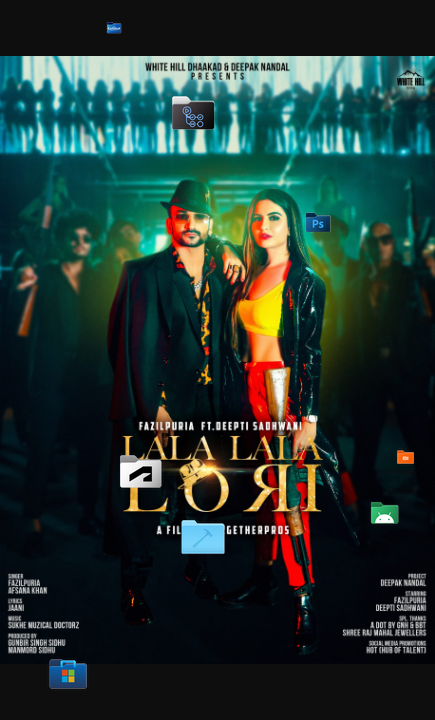 The width and height of the screenshot is (435, 720). I want to click on open autodesk project files folder, so click(140, 472).